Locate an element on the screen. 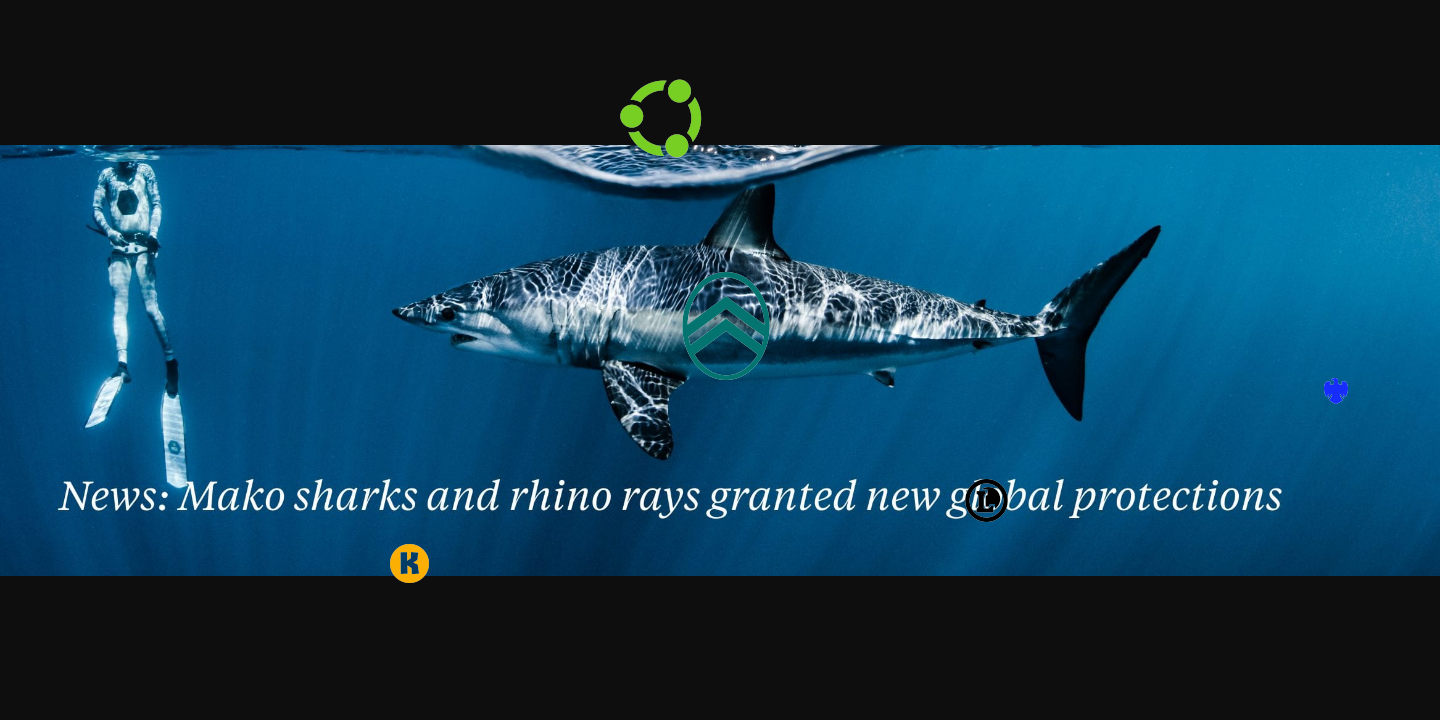  konva javascript library logo is located at coordinates (409, 563).